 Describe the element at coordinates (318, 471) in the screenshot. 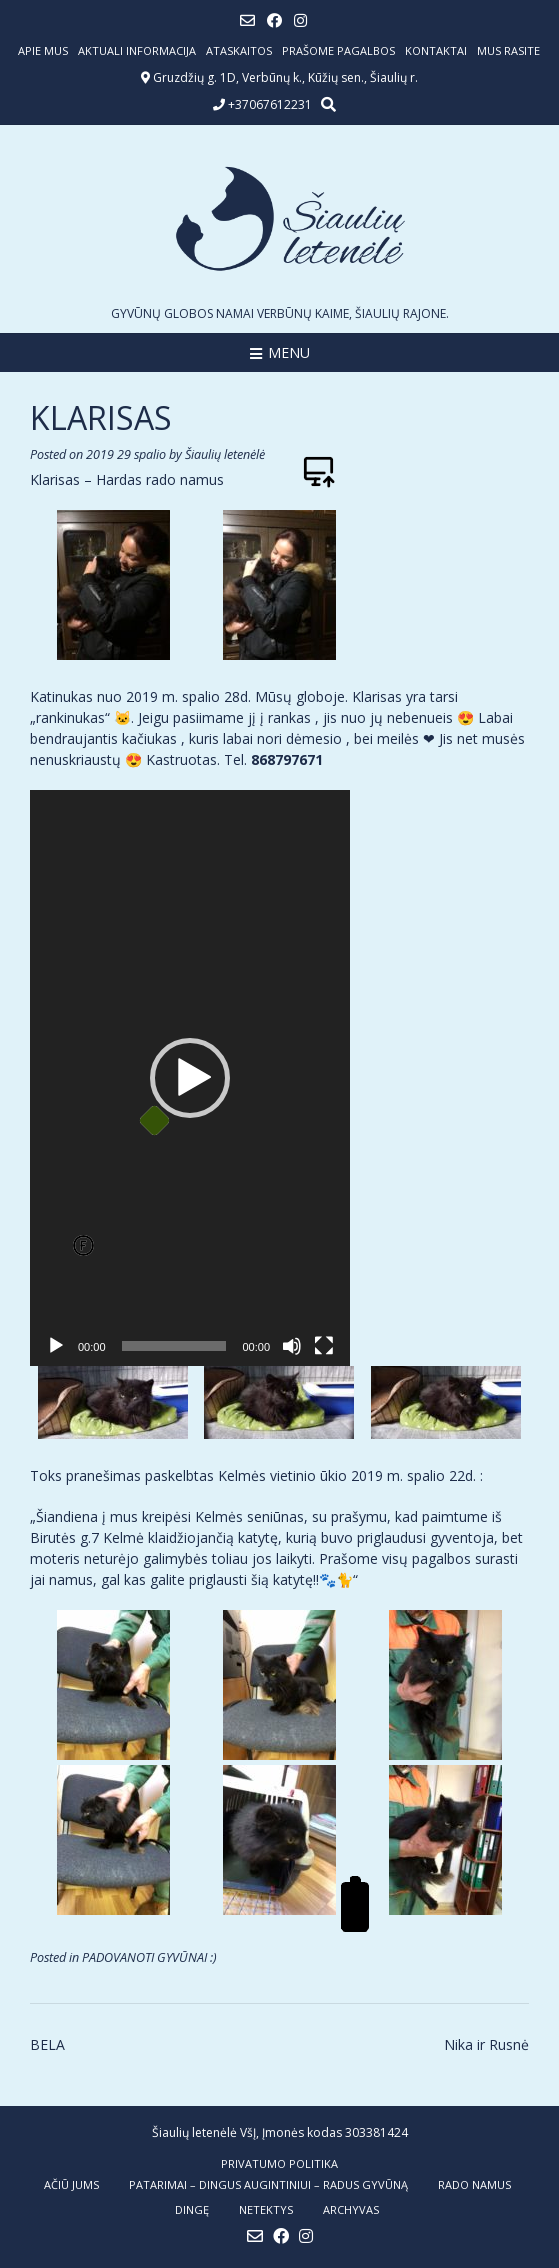

I see `upload content to desktop computer` at that location.